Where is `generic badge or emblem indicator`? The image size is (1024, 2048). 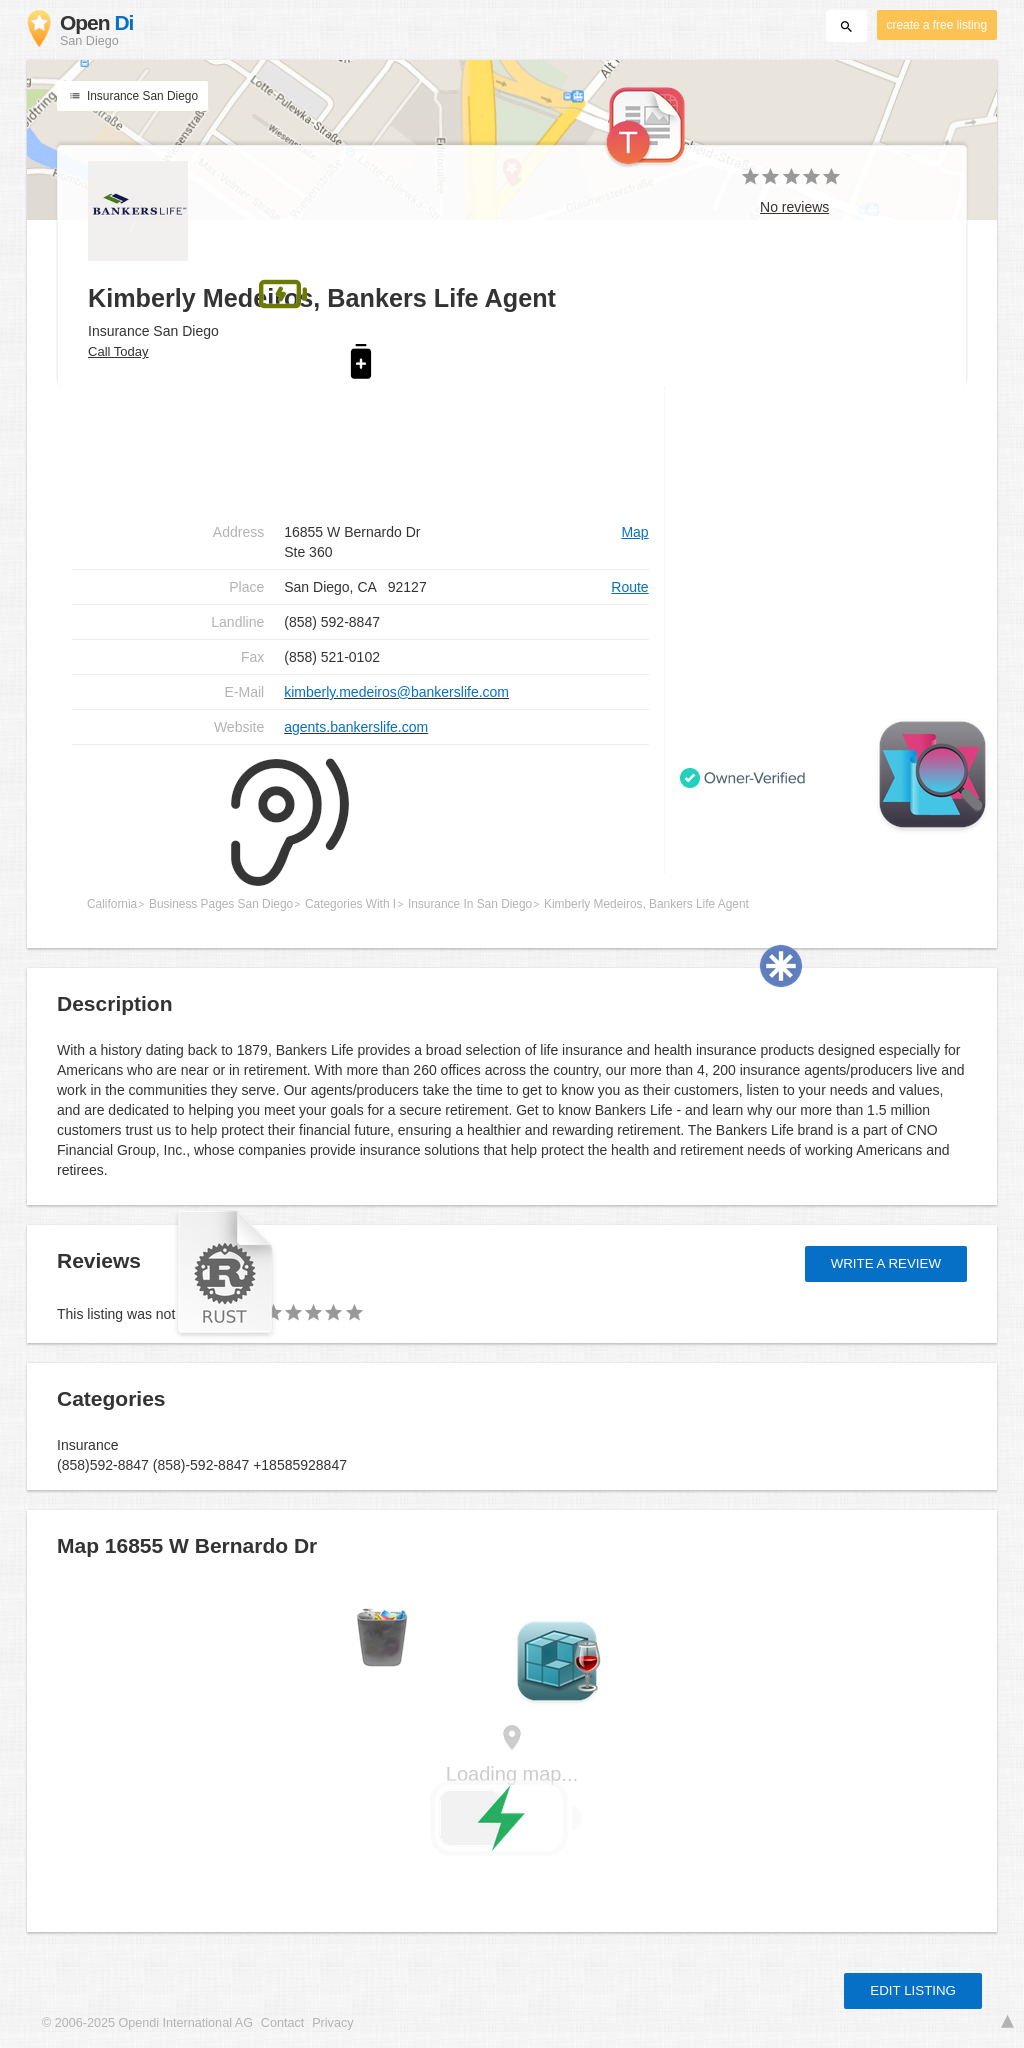 generic badge or emblem indicator is located at coordinates (781, 966).